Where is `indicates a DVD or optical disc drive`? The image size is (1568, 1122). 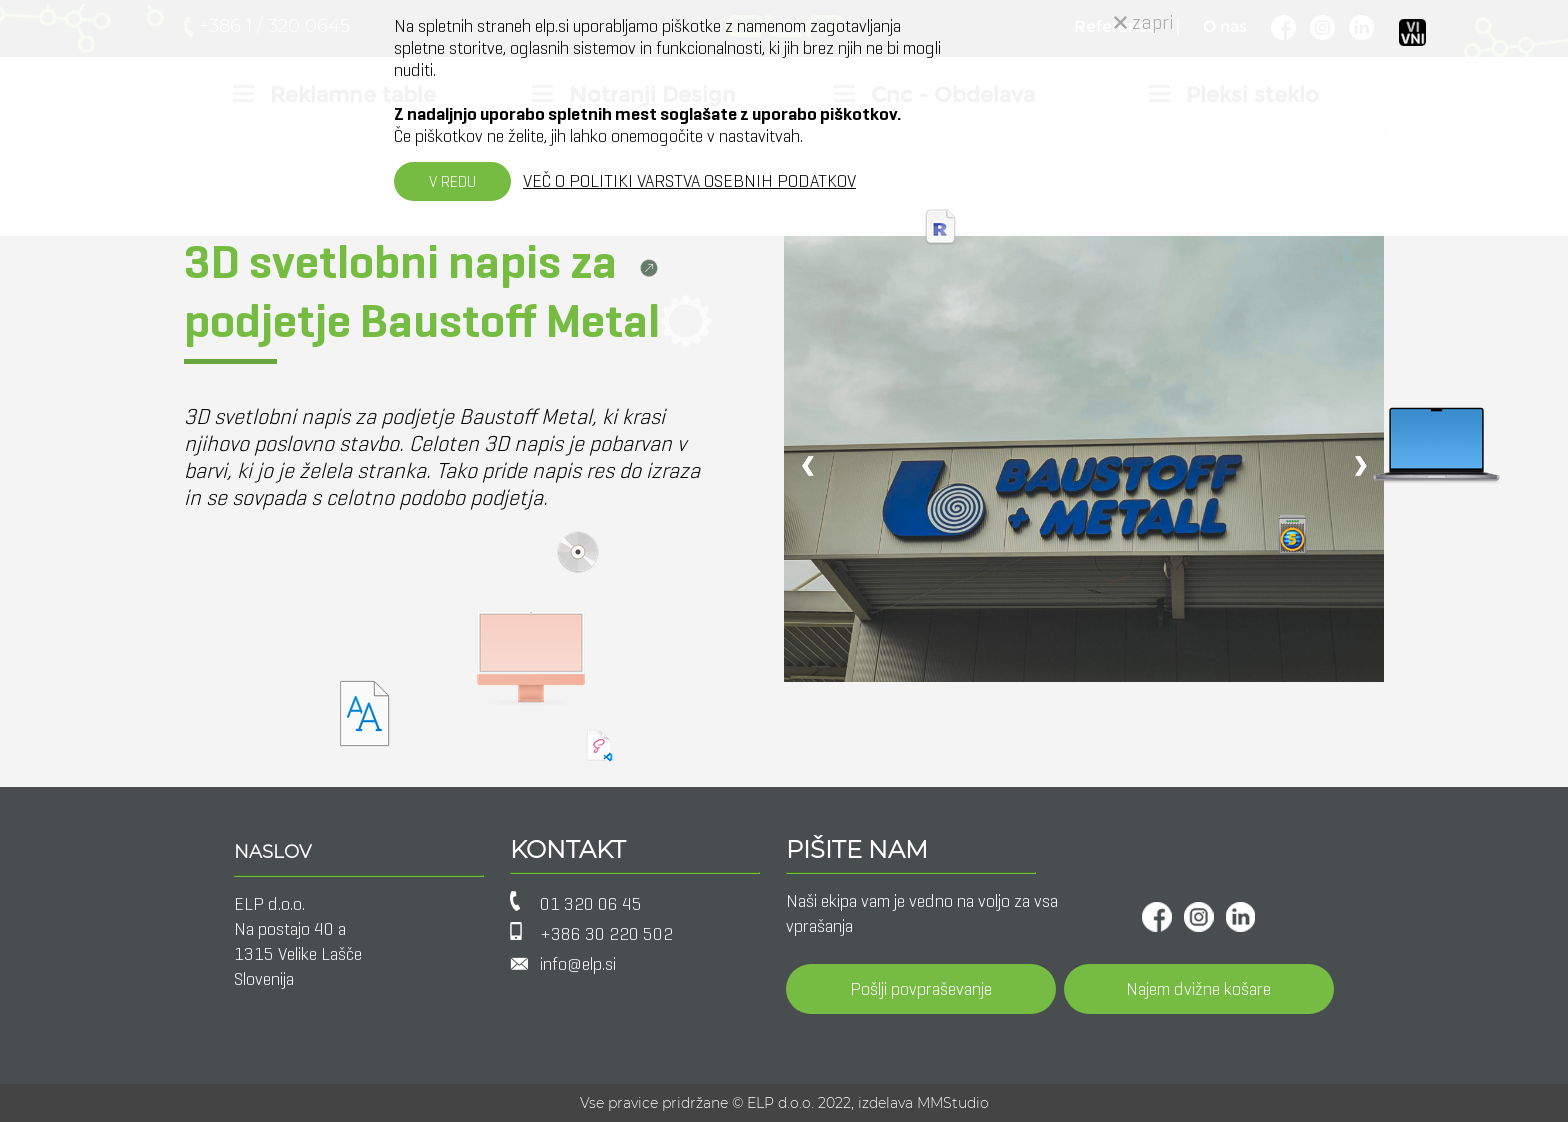
indicates a DVD or optical disc drive is located at coordinates (578, 552).